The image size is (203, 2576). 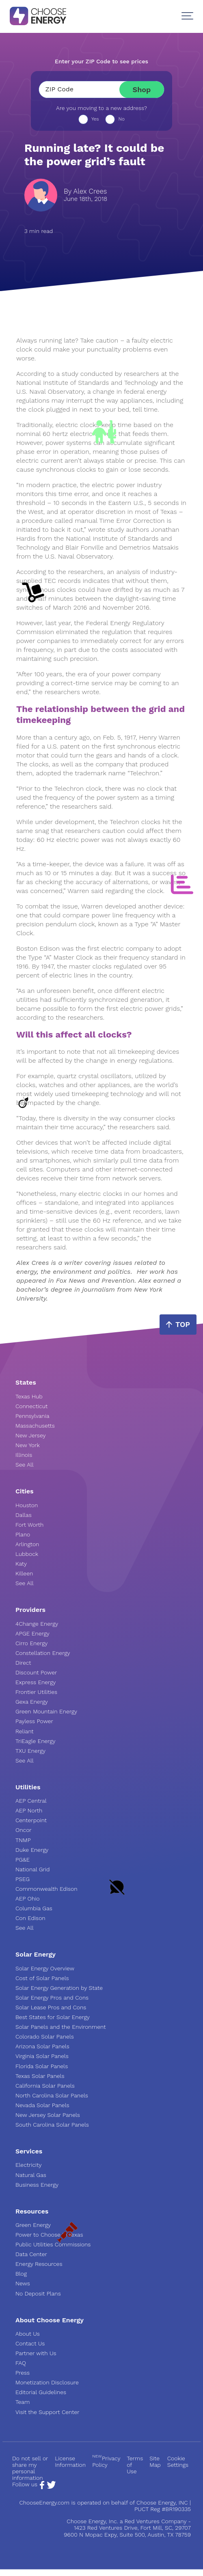 I want to click on view analytics or statistics, so click(x=182, y=884).